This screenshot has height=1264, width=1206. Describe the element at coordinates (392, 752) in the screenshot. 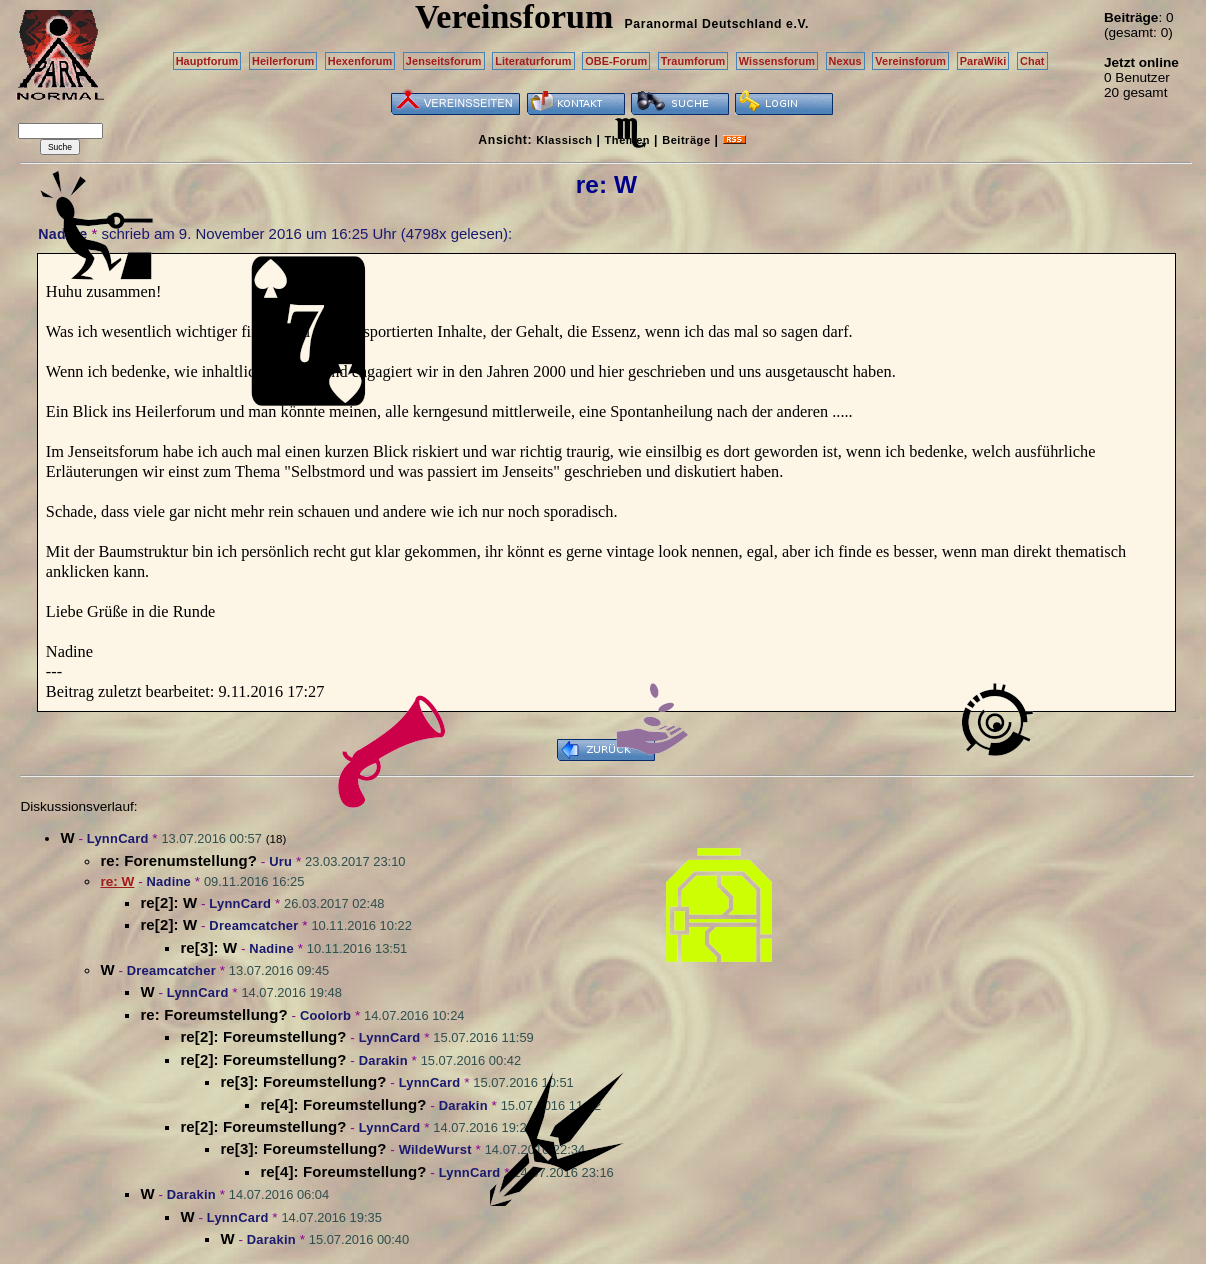

I see `select blunderbuss weapon in game inventory` at that location.